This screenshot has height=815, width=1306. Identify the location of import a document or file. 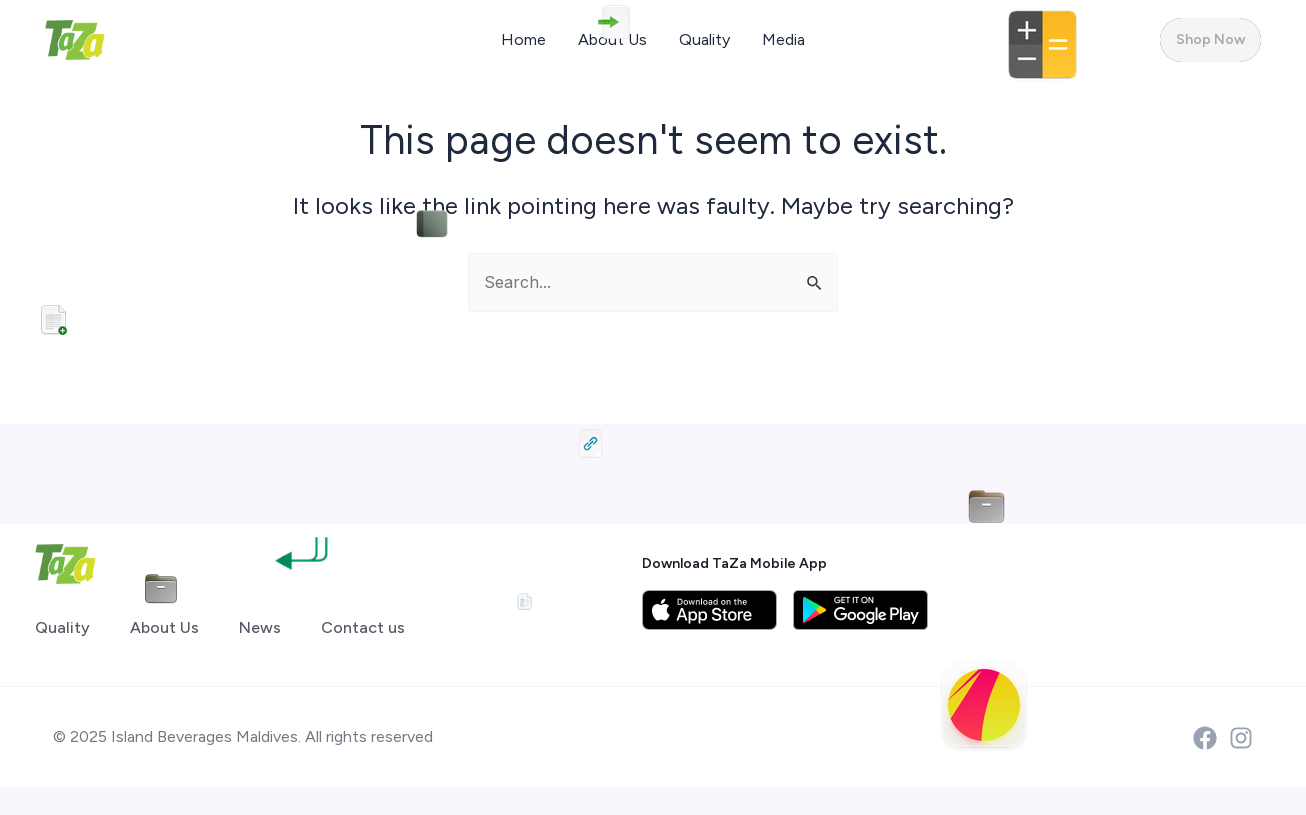
(616, 22).